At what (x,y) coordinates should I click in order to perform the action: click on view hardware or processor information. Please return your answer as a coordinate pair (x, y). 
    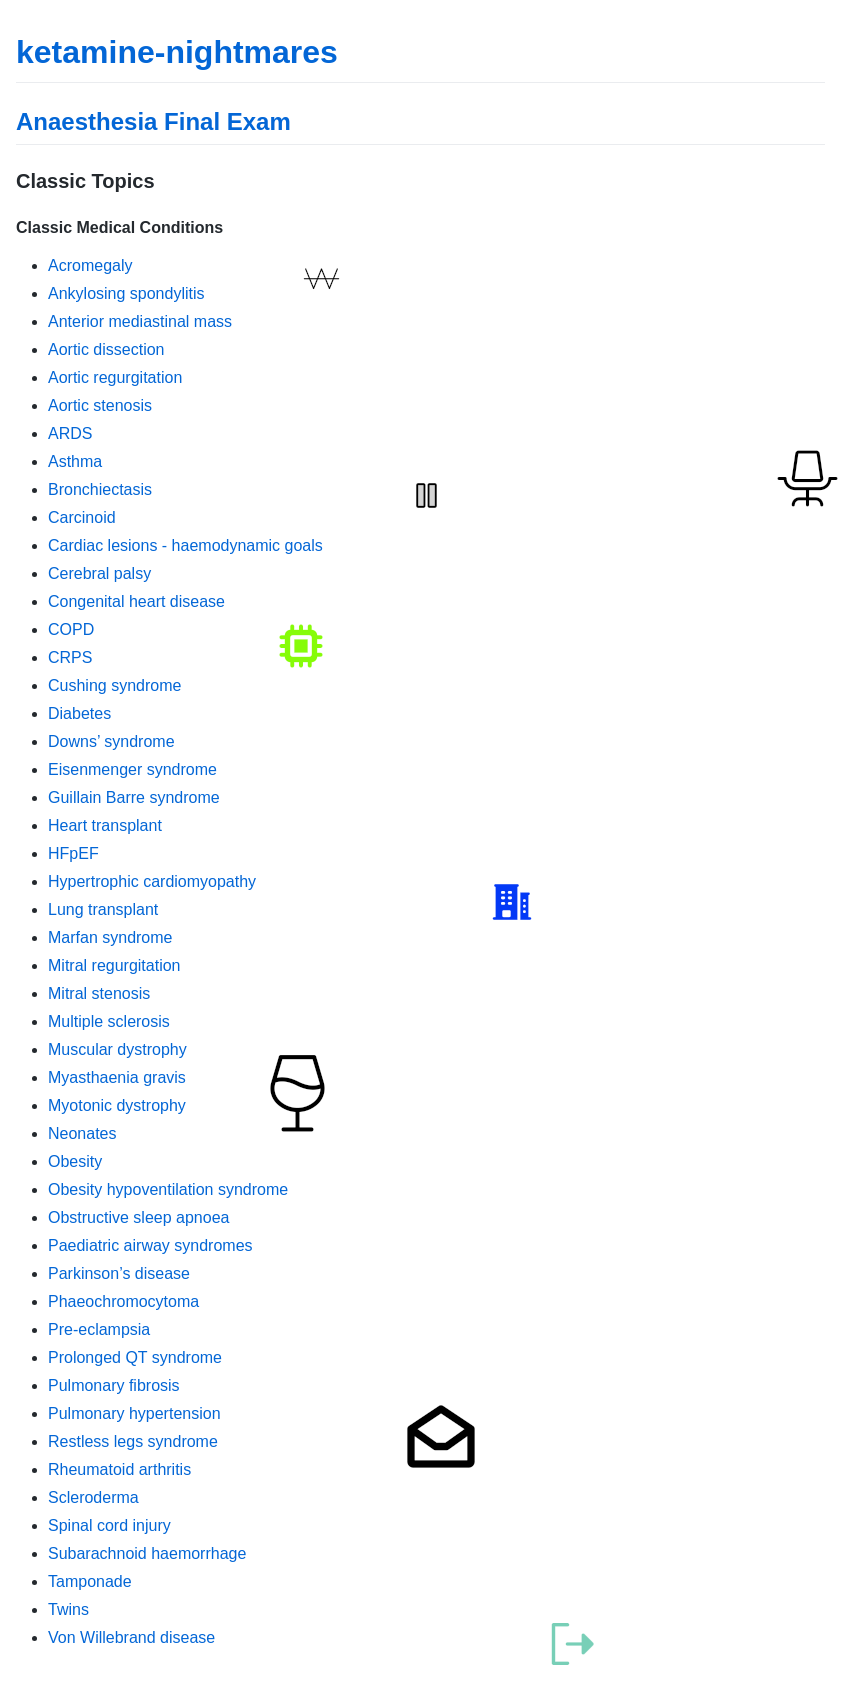
    Looking at the image, I should click on (301, 646).